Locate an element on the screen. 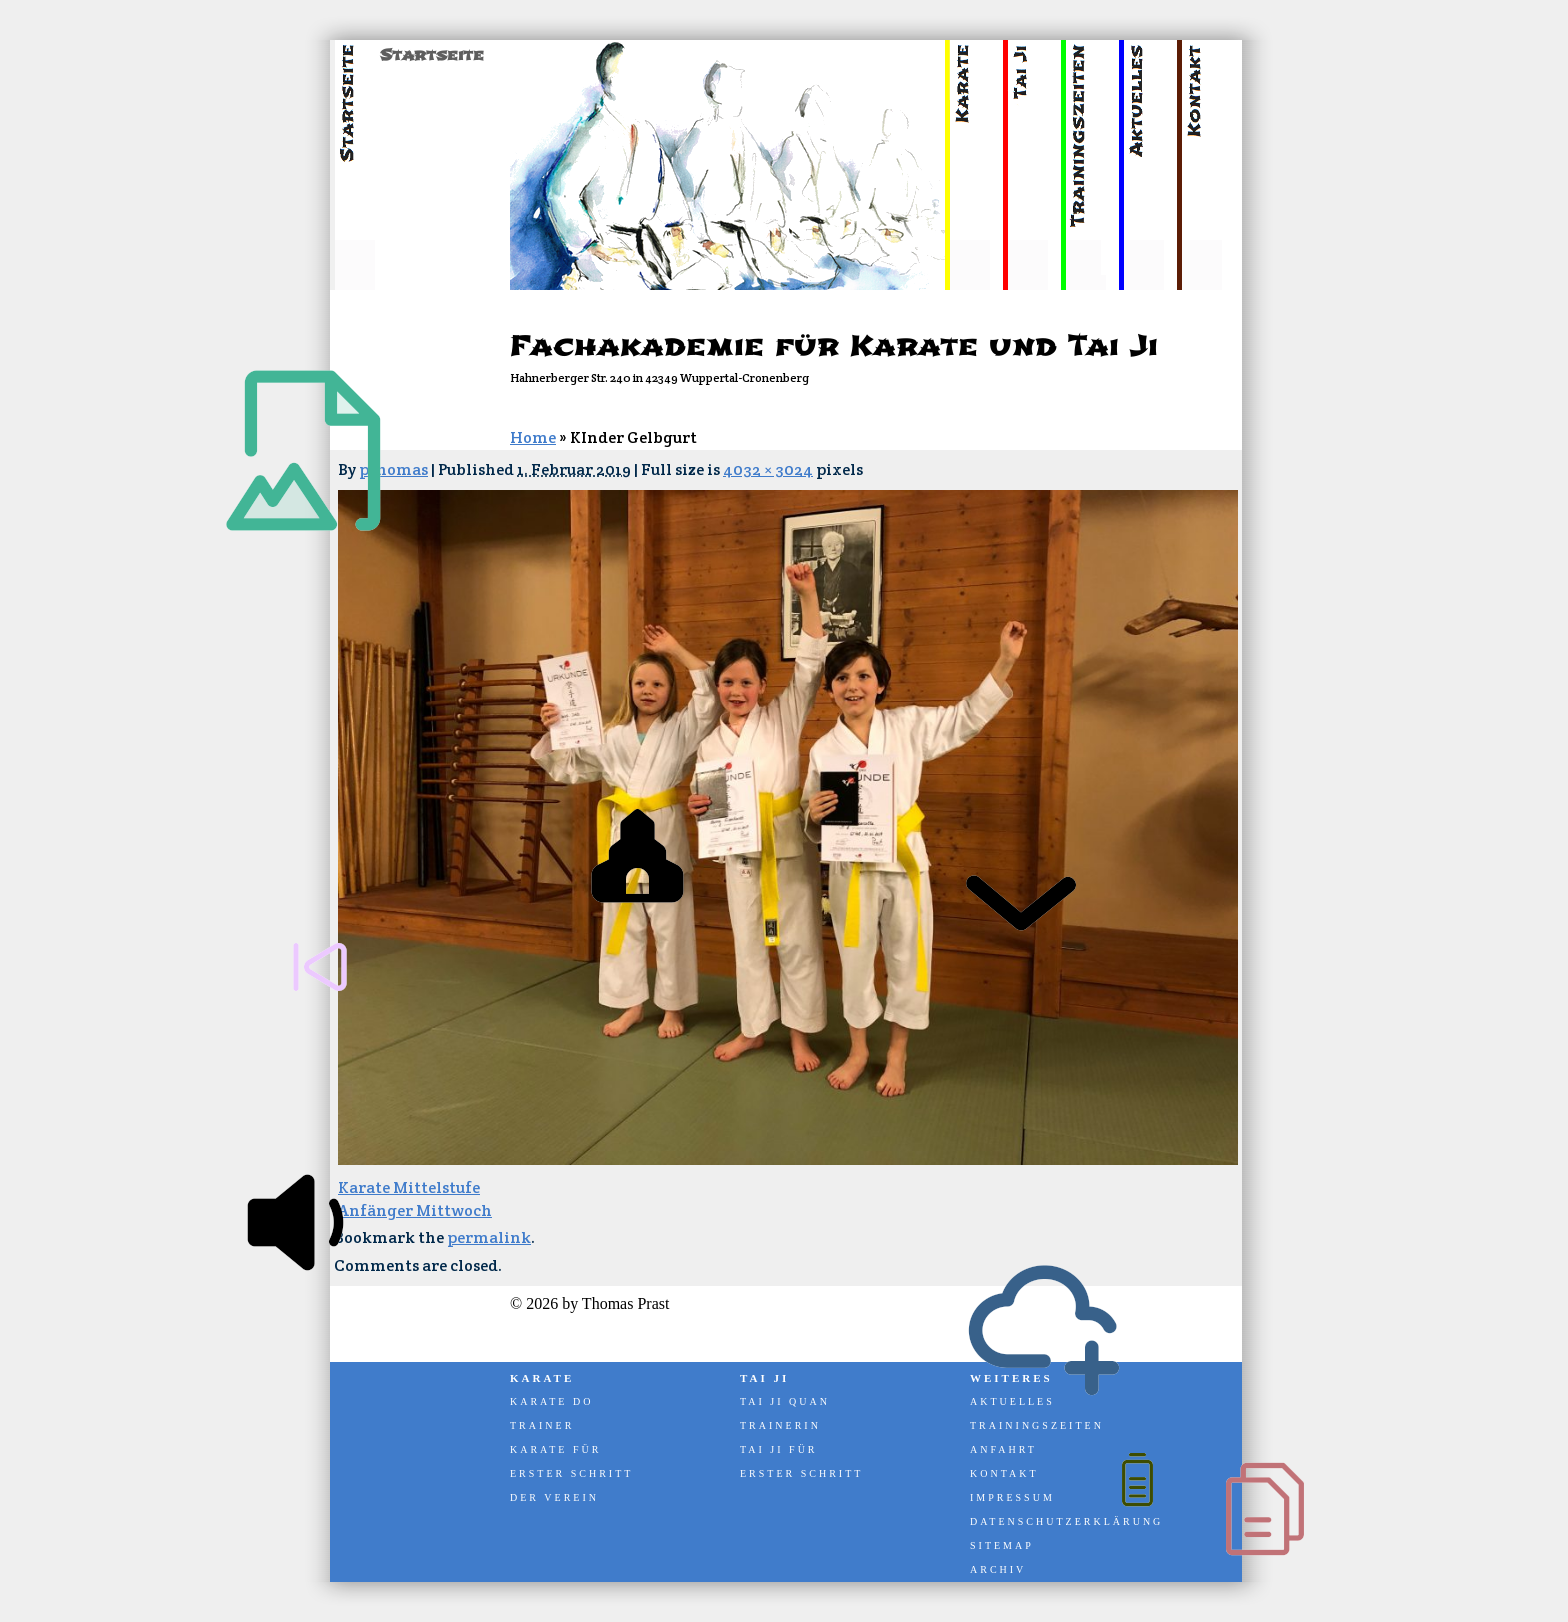 The height and width of the screenshot is (1622, 1568). view image file is located at coordinates (312, 450).